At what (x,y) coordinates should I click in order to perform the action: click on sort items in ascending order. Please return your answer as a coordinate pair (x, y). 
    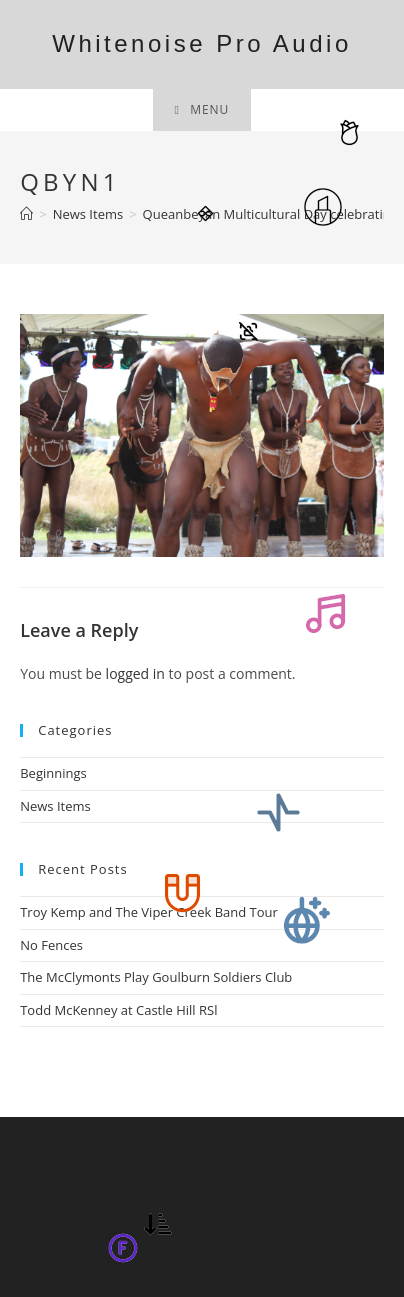
    Looking at the image, I should click on (158, 1224).